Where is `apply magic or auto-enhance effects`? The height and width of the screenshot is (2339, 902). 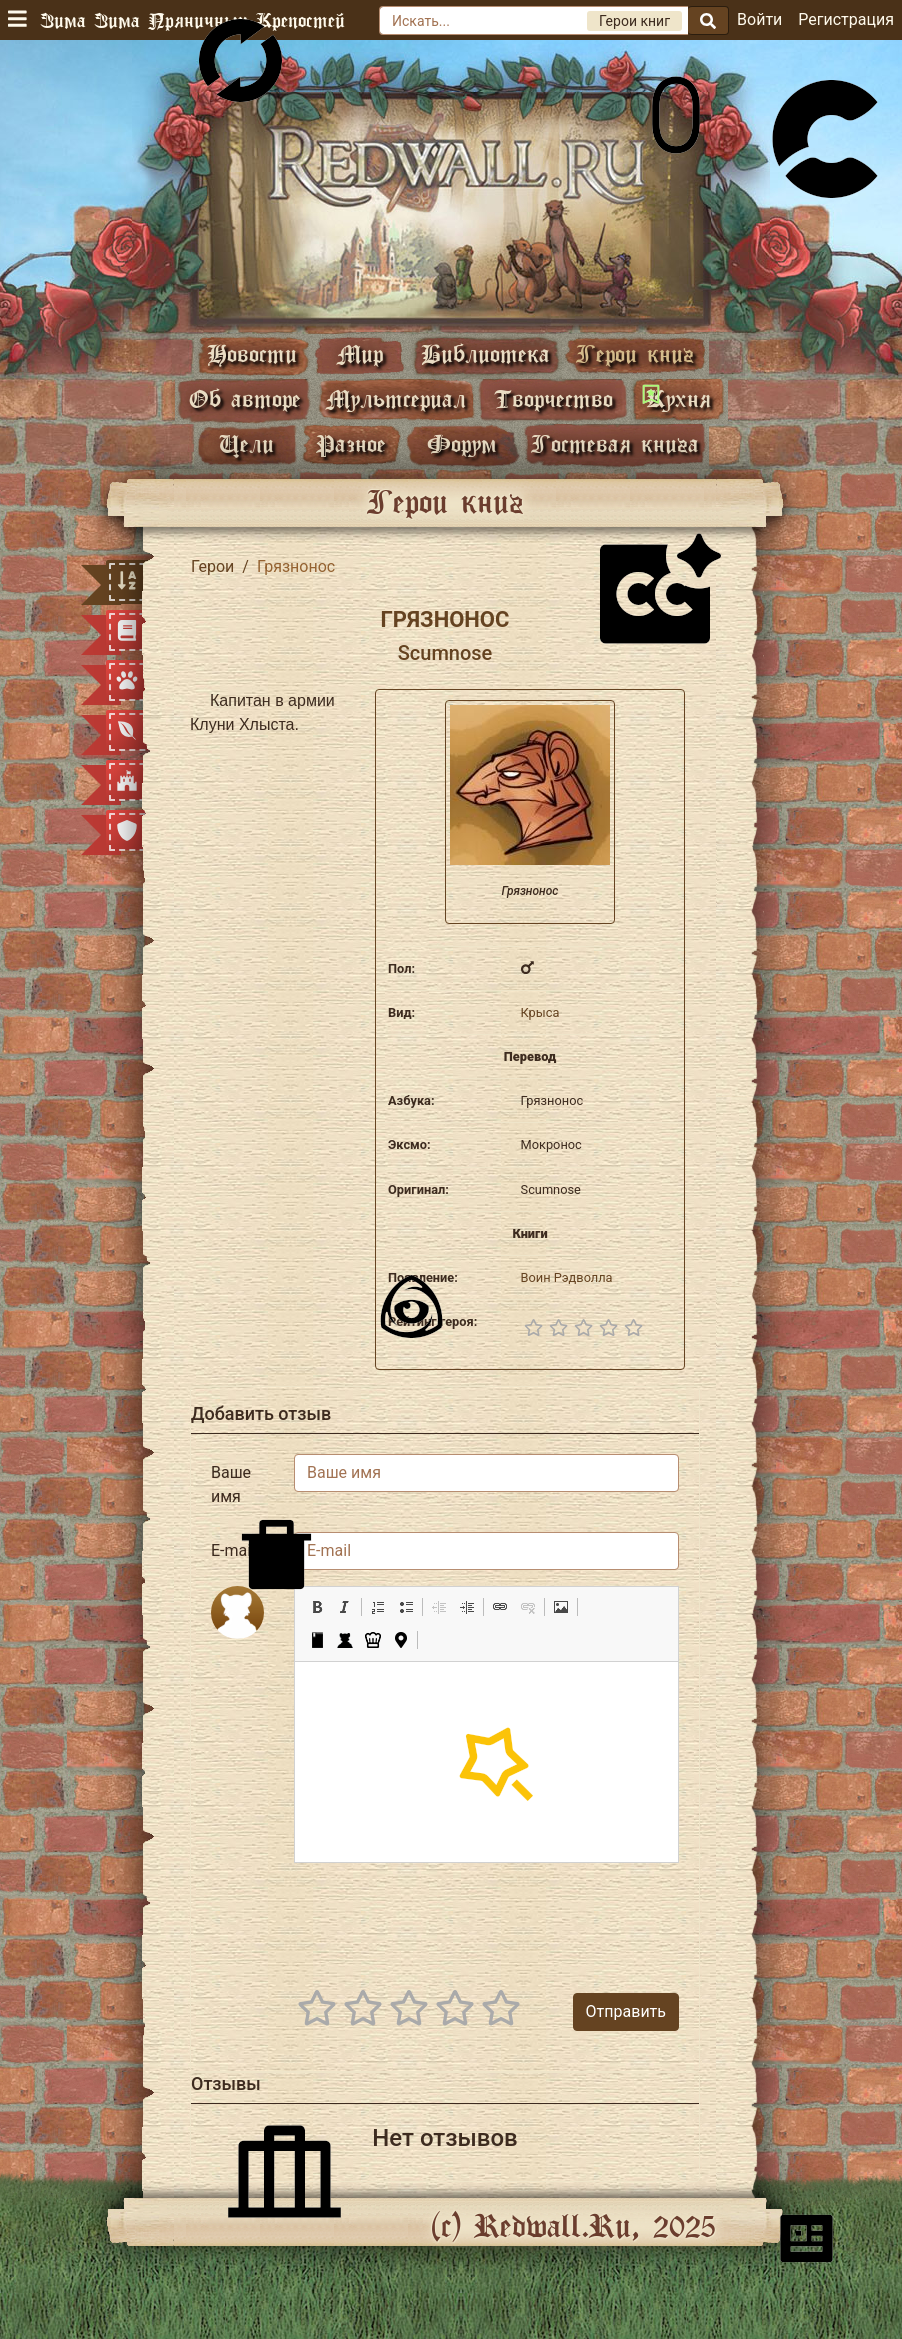
apply magic or auto-enhance effects is located at coordinates (496, 1764).